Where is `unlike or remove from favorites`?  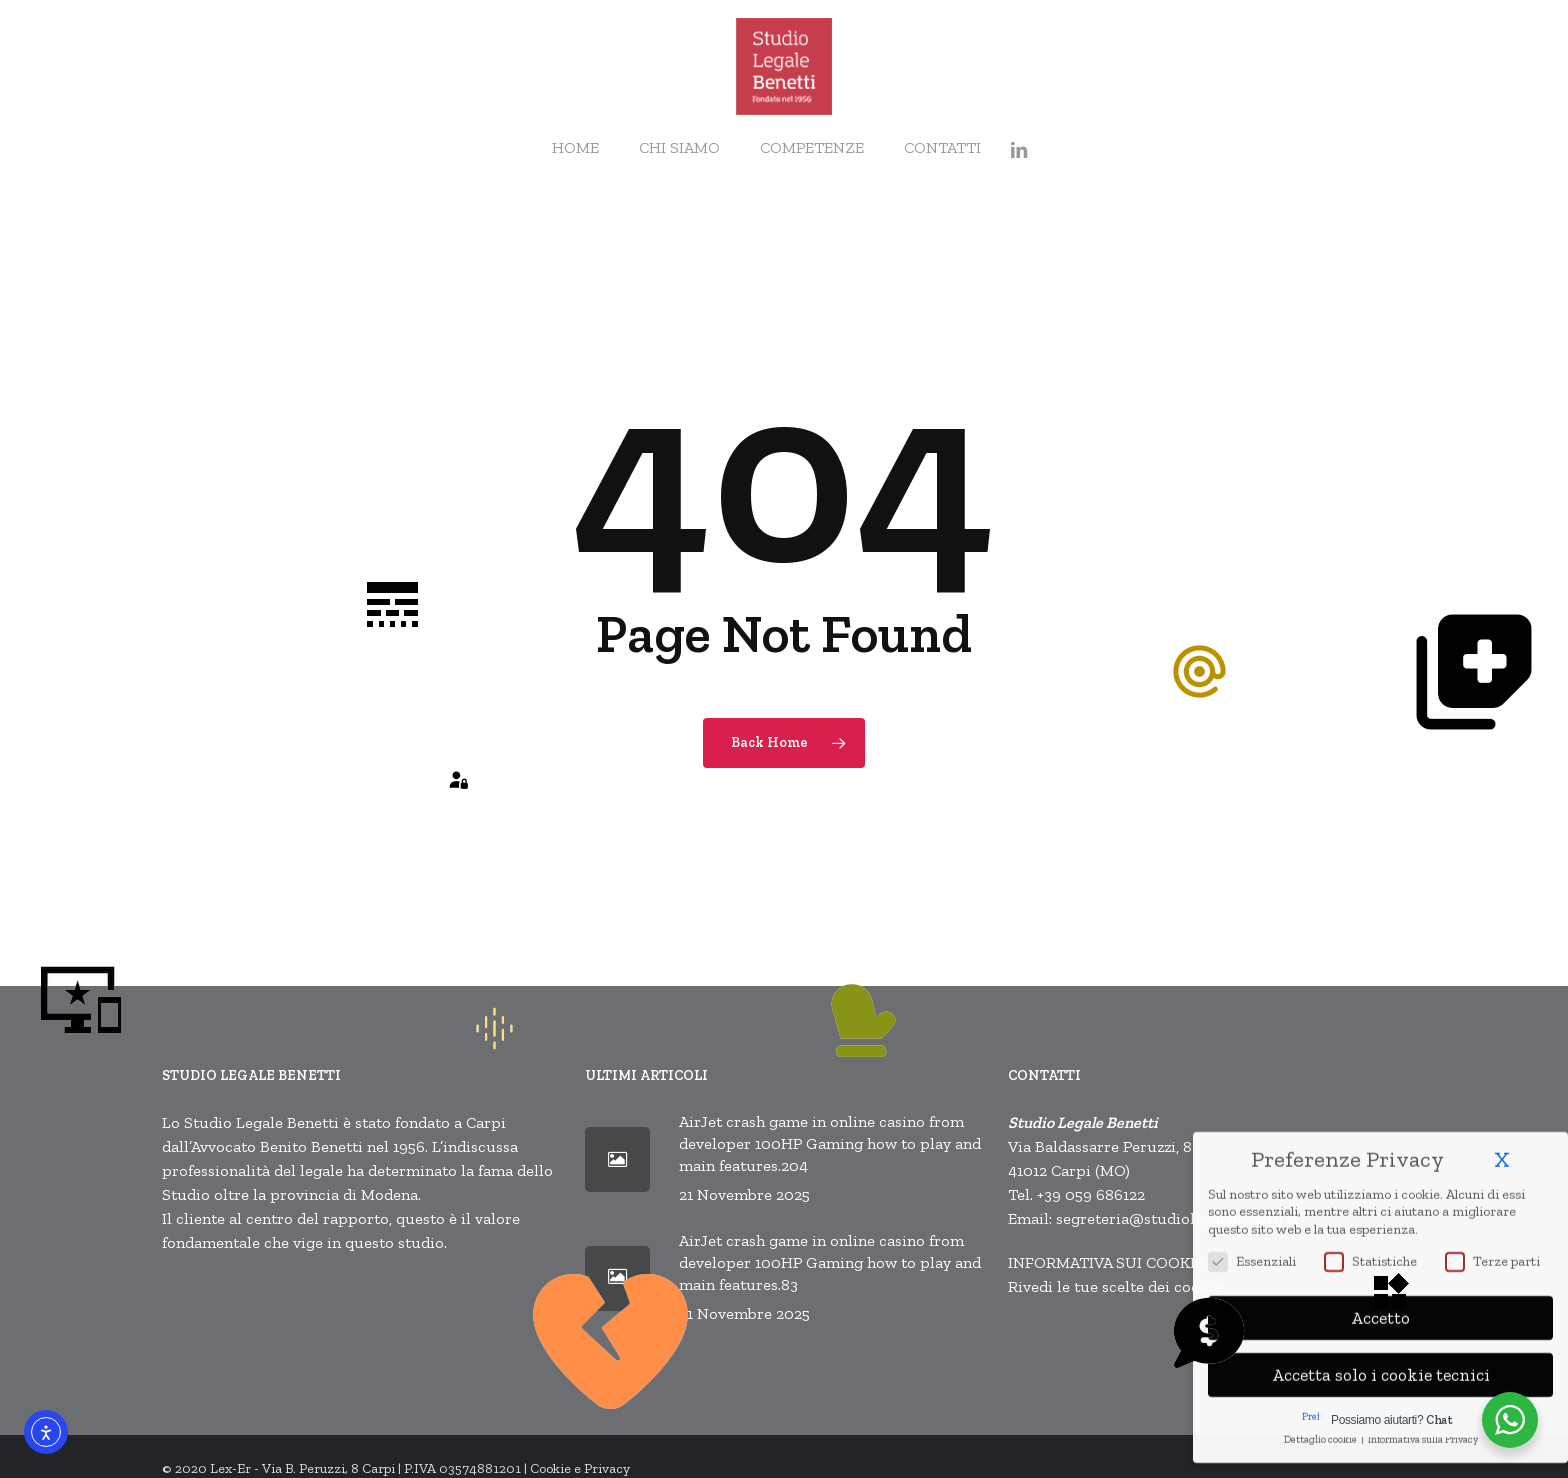 unlike or remove from favorites is located at coordinates (610, 1341).